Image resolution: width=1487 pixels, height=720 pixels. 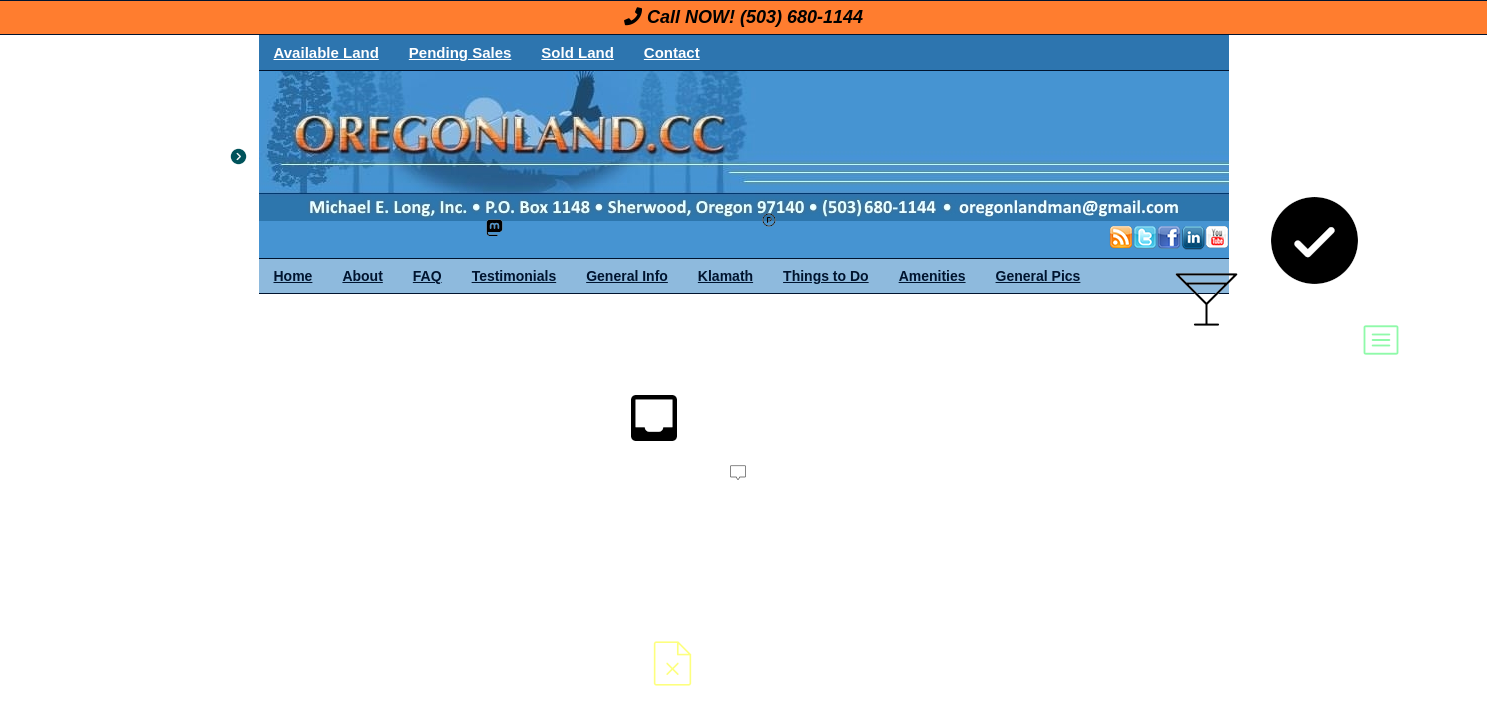 I want to click on open mastodon app, so click(x=494, y=227).